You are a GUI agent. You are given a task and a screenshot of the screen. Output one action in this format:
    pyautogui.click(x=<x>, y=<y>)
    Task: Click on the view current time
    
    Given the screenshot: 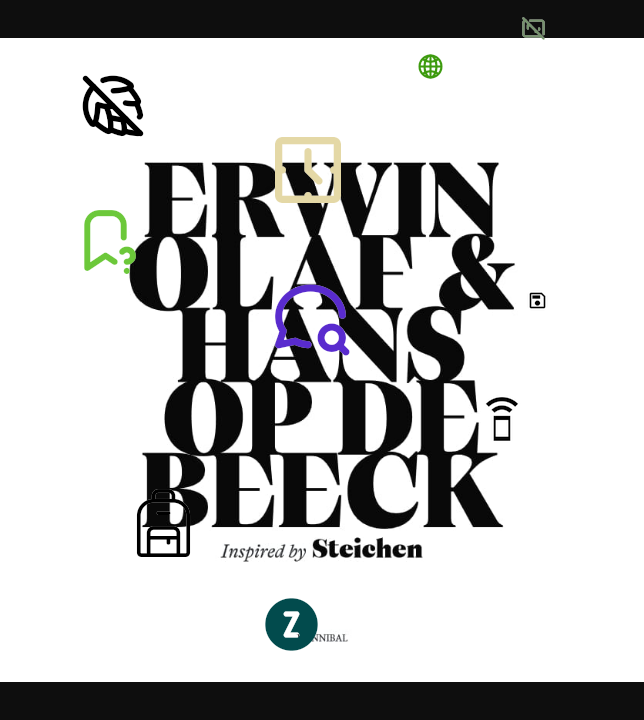 What is the action you would take?
    pyautogui.click(x=308, y=170)
    